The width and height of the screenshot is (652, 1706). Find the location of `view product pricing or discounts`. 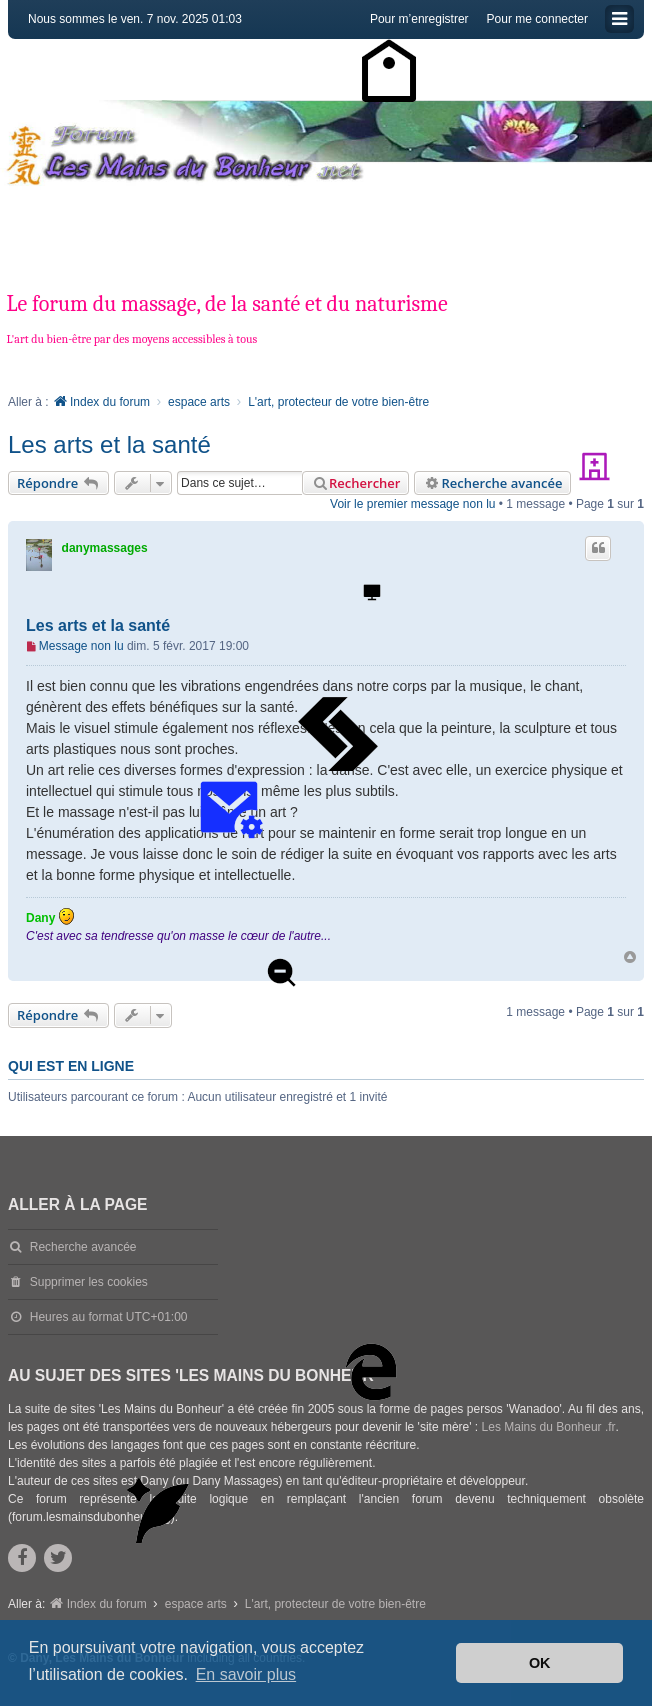

view product pricing or discounts is located at coordinates (389, 72).